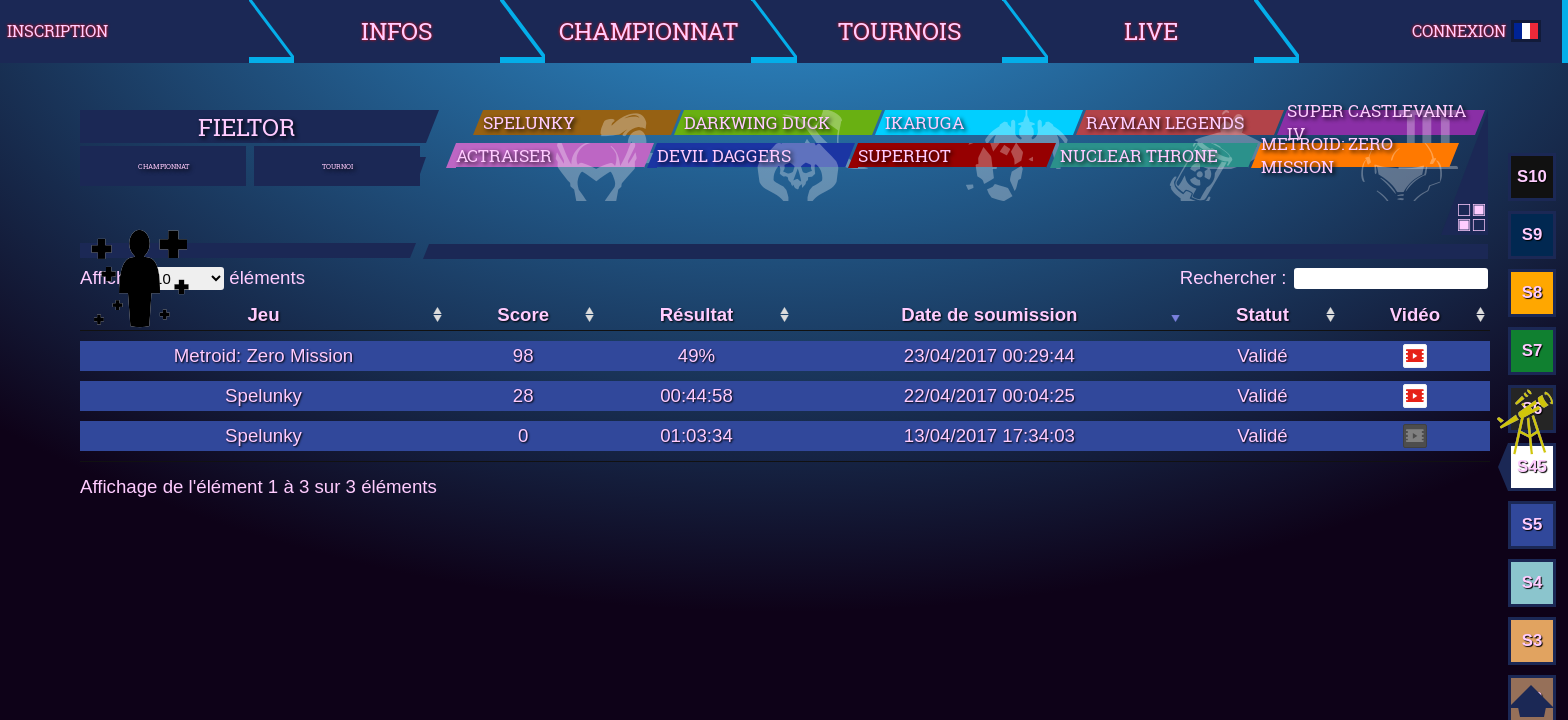 This screenshot has height=720, width=1568. Describe the element at coordinates (139, 278) in the screenshot. I see `activate healing ability or spell` at that location.